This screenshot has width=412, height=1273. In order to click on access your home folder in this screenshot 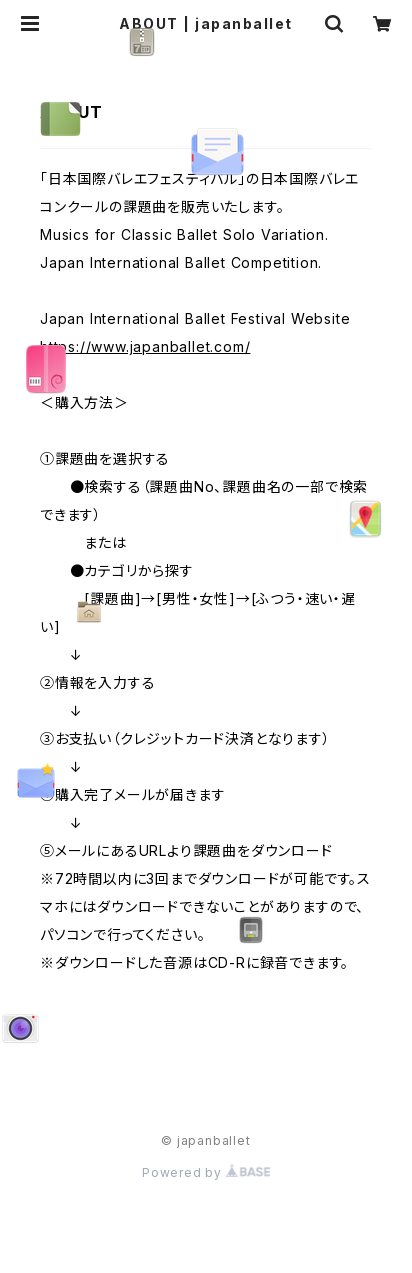, I will do `click(89, 613)`.